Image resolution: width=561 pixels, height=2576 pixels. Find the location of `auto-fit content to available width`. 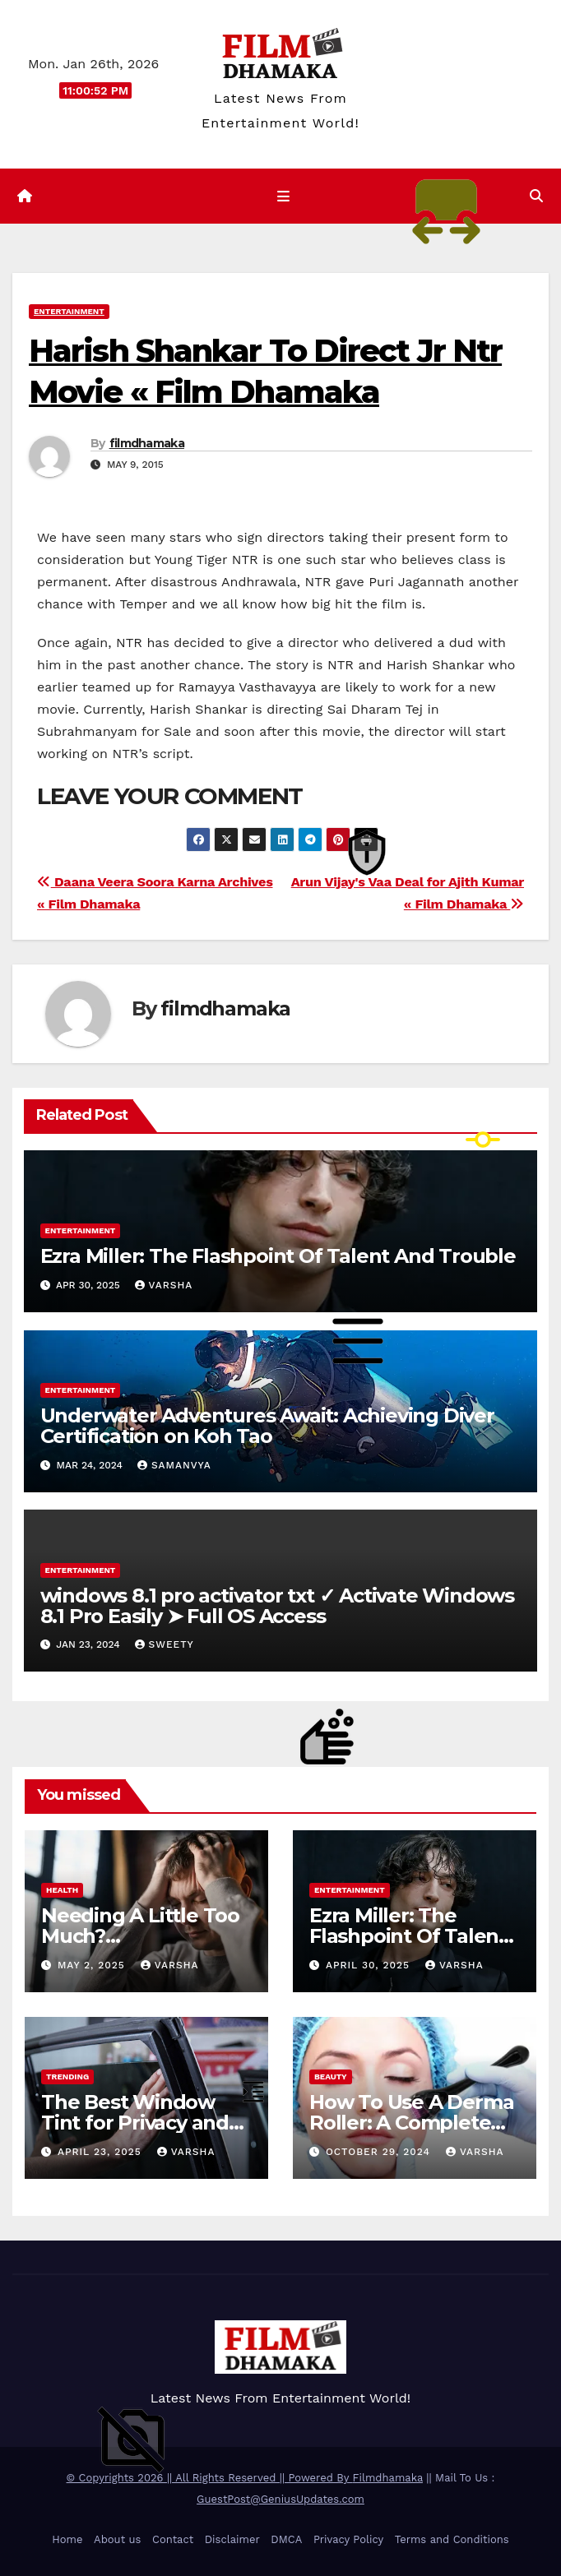

auto-fit content to available width is located at coordinates (446, 210).